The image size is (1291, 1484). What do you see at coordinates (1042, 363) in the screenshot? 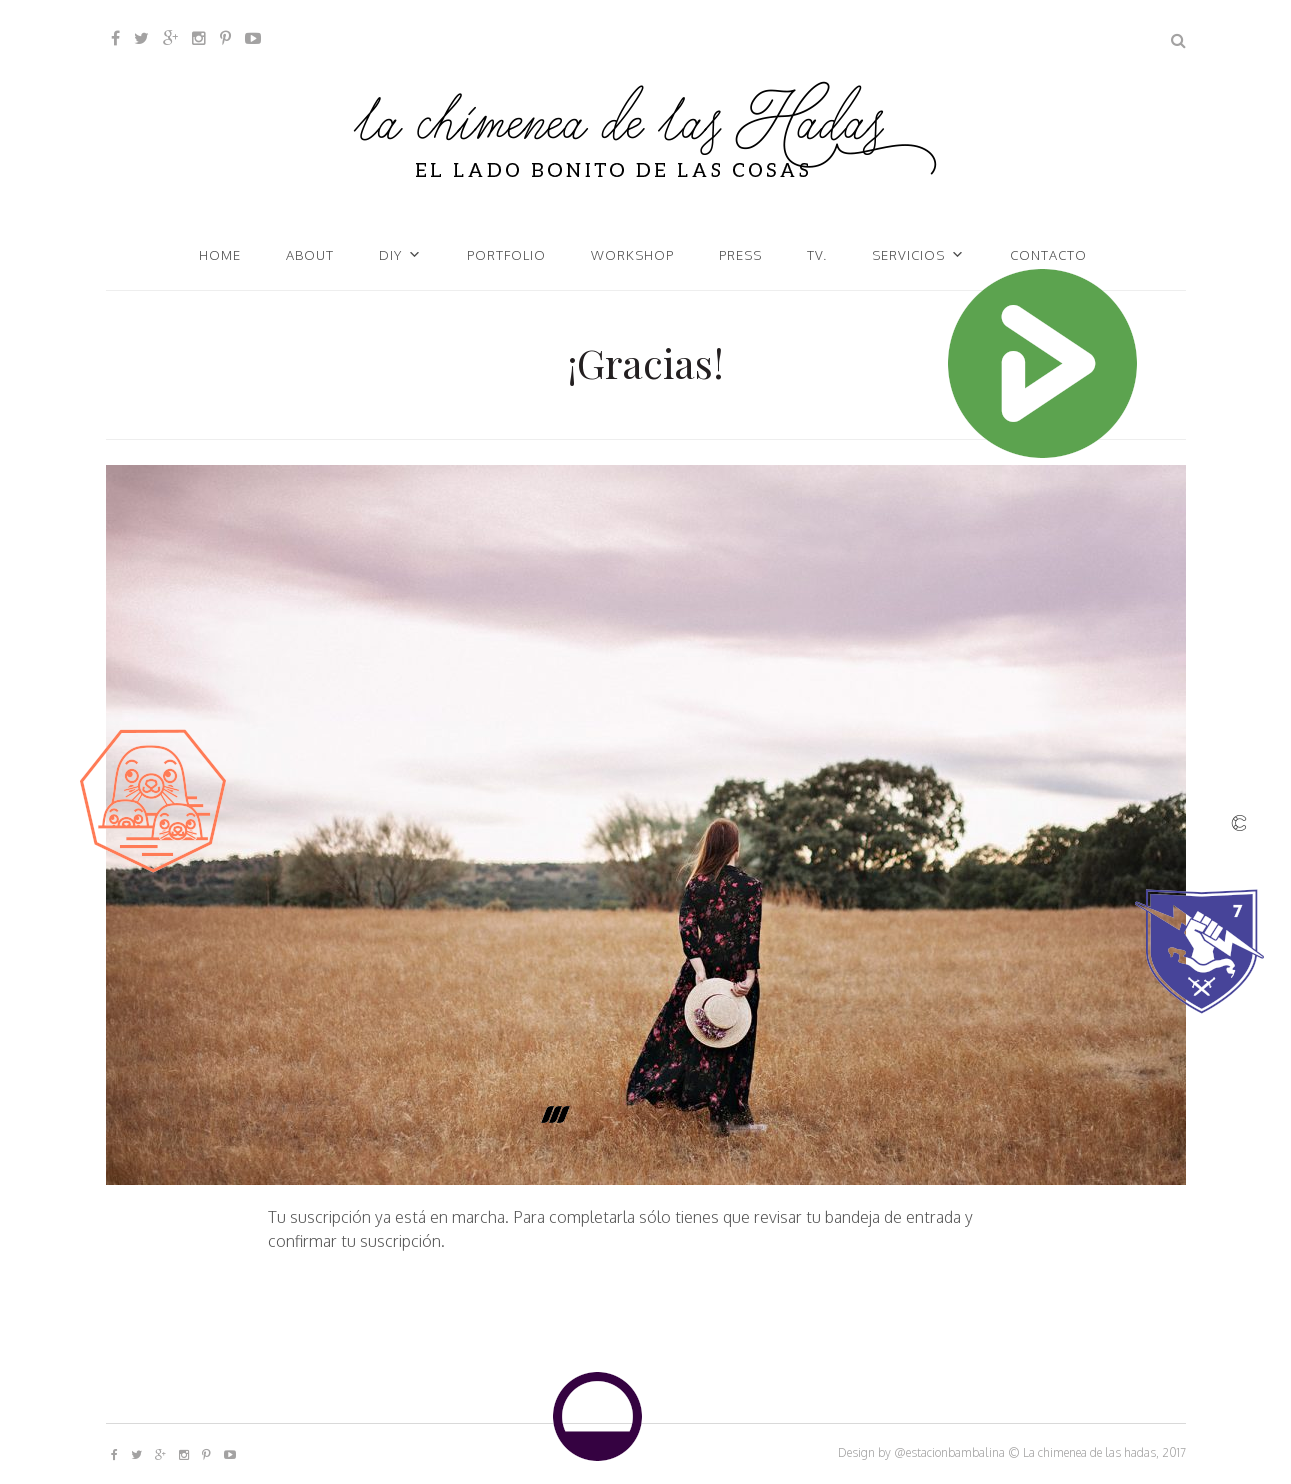
I see `open GoCD continuous delivery dashboard` at bounding box center [1042, 363].